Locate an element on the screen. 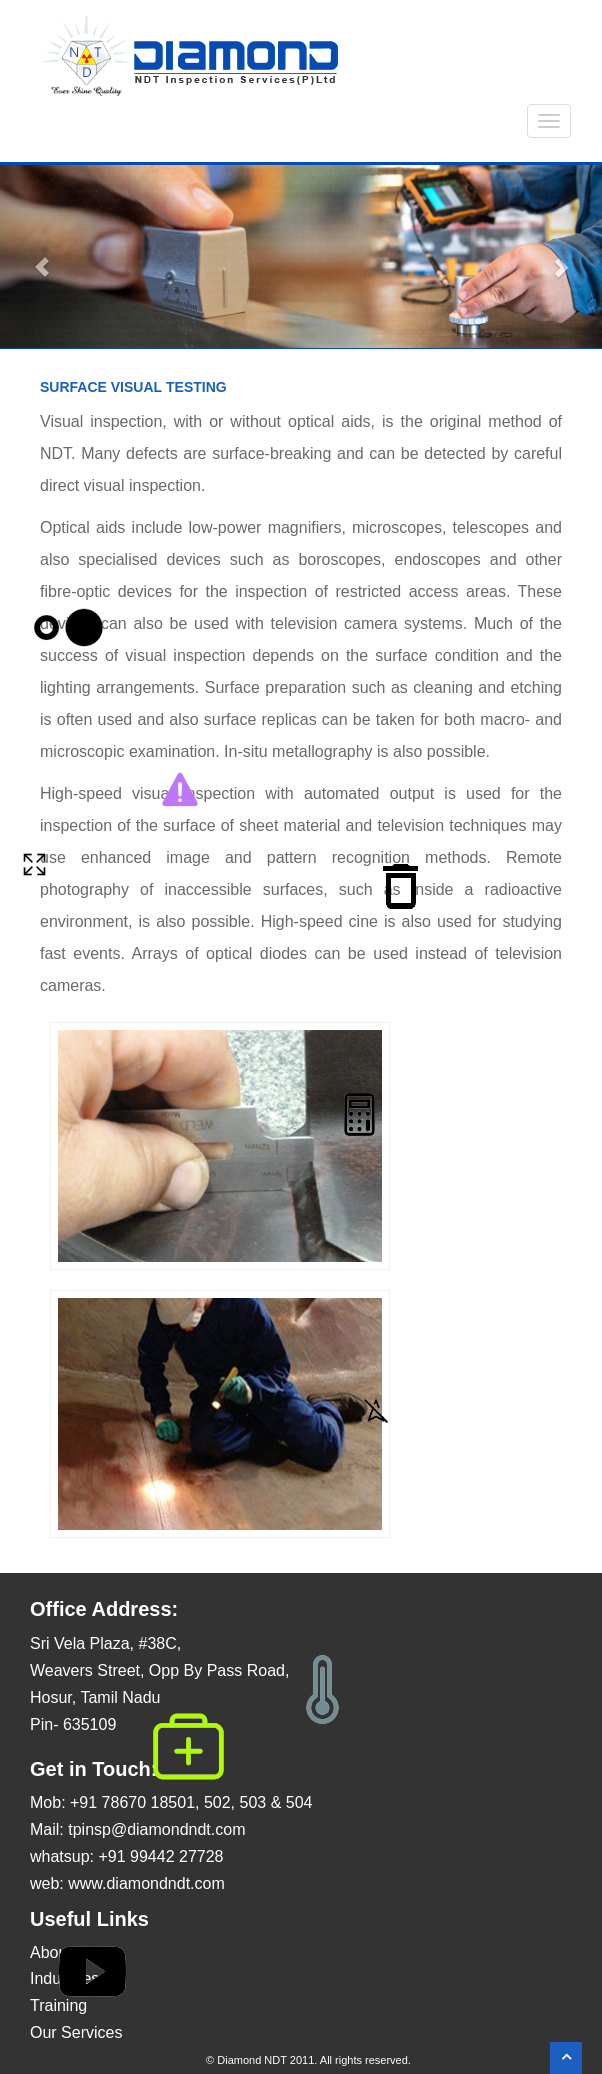 This screenshot has height=2074, width=602. disable navigation or GPS tracking is located at coordinates (376, 1411).